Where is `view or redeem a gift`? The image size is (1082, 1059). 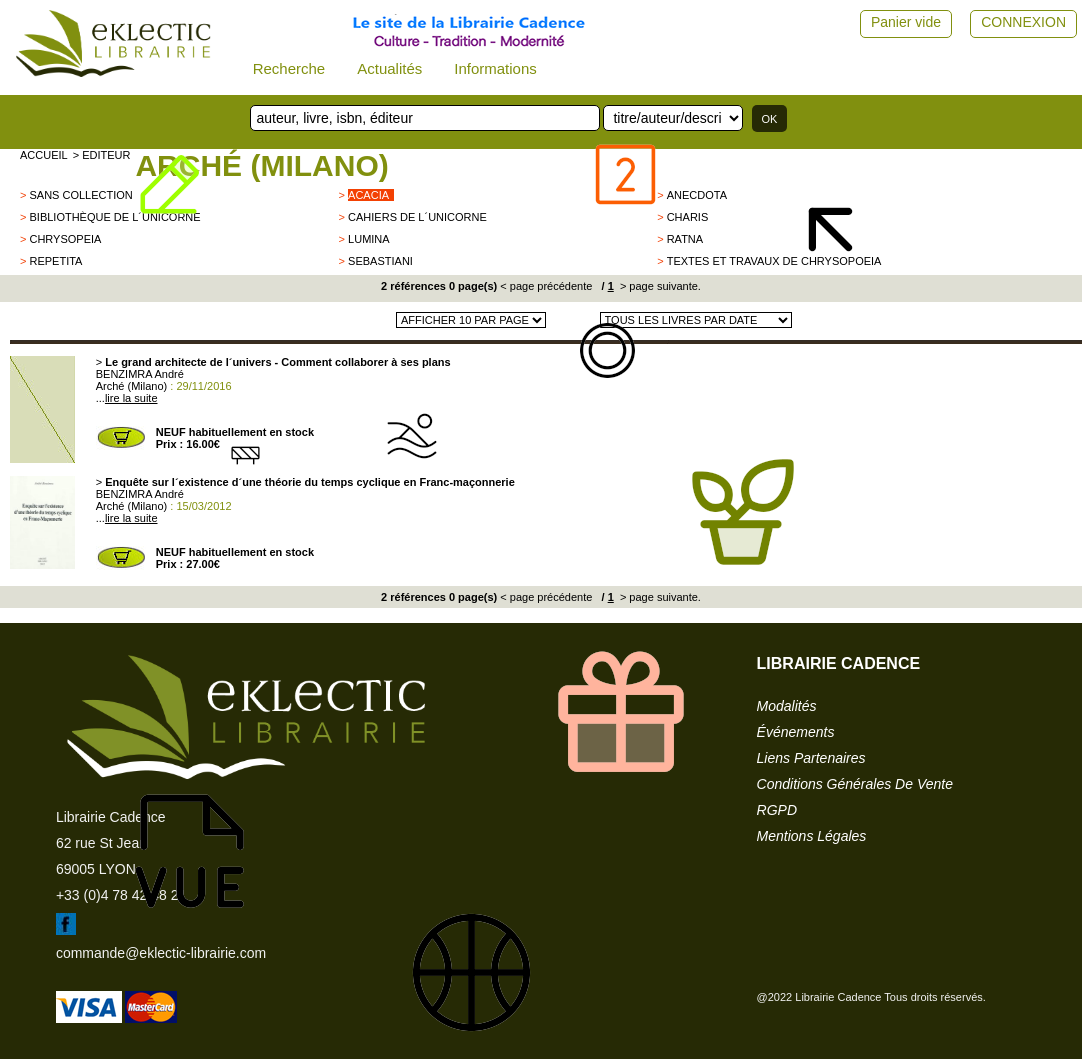
view or redeem a gift is located at coordinates (621, 719).